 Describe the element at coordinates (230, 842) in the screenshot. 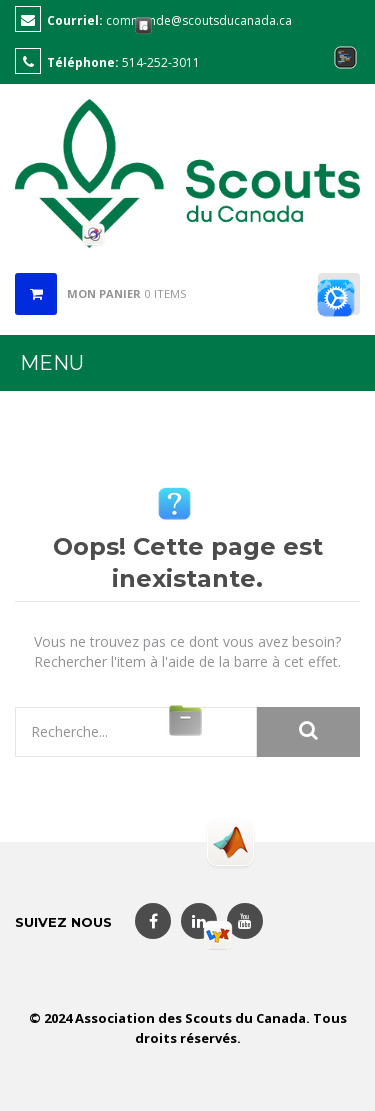

I see `open MATLAB application` at that location.